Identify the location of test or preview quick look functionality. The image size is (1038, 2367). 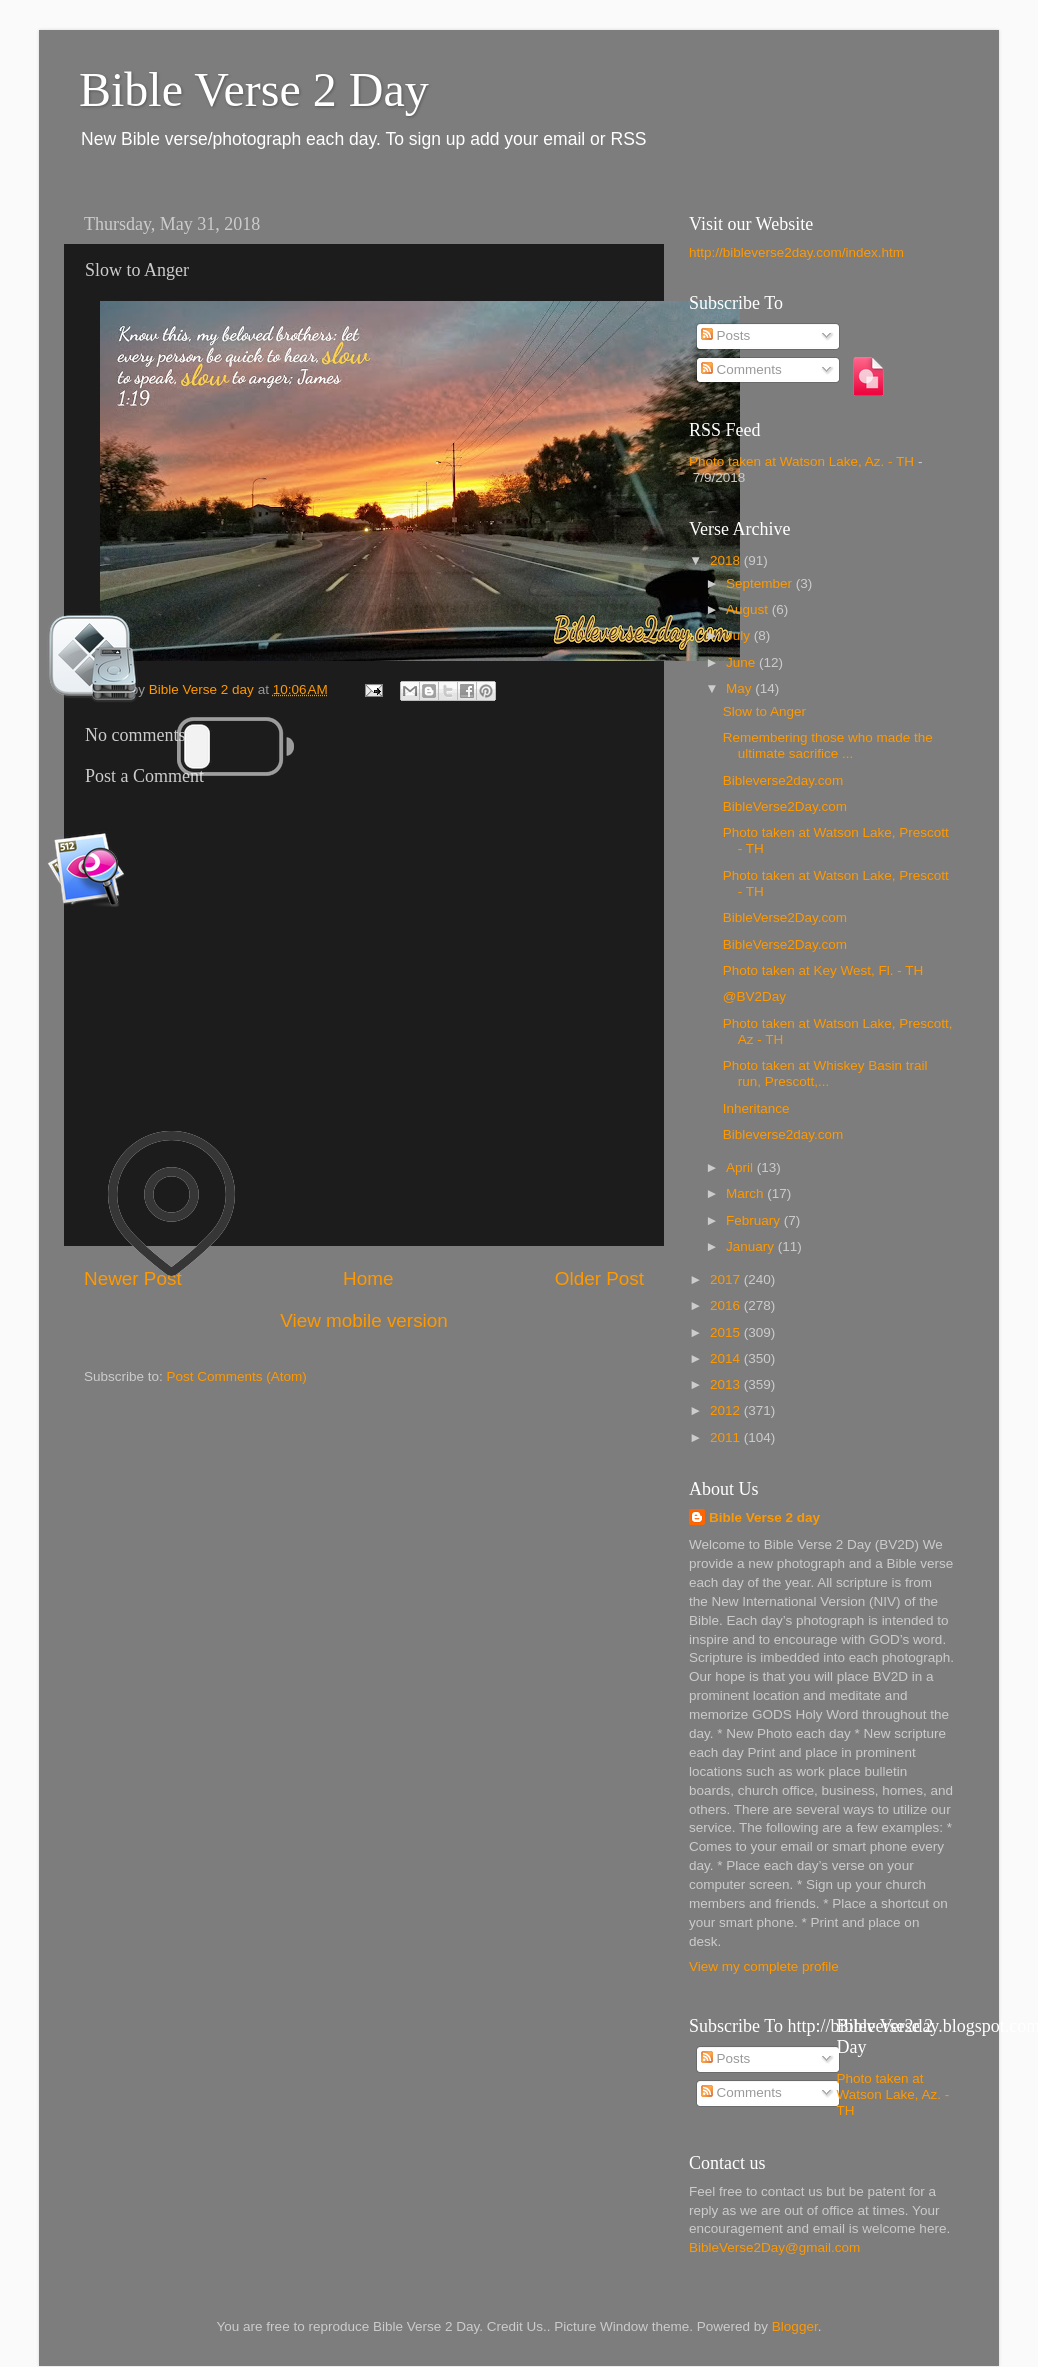
(86, 870).